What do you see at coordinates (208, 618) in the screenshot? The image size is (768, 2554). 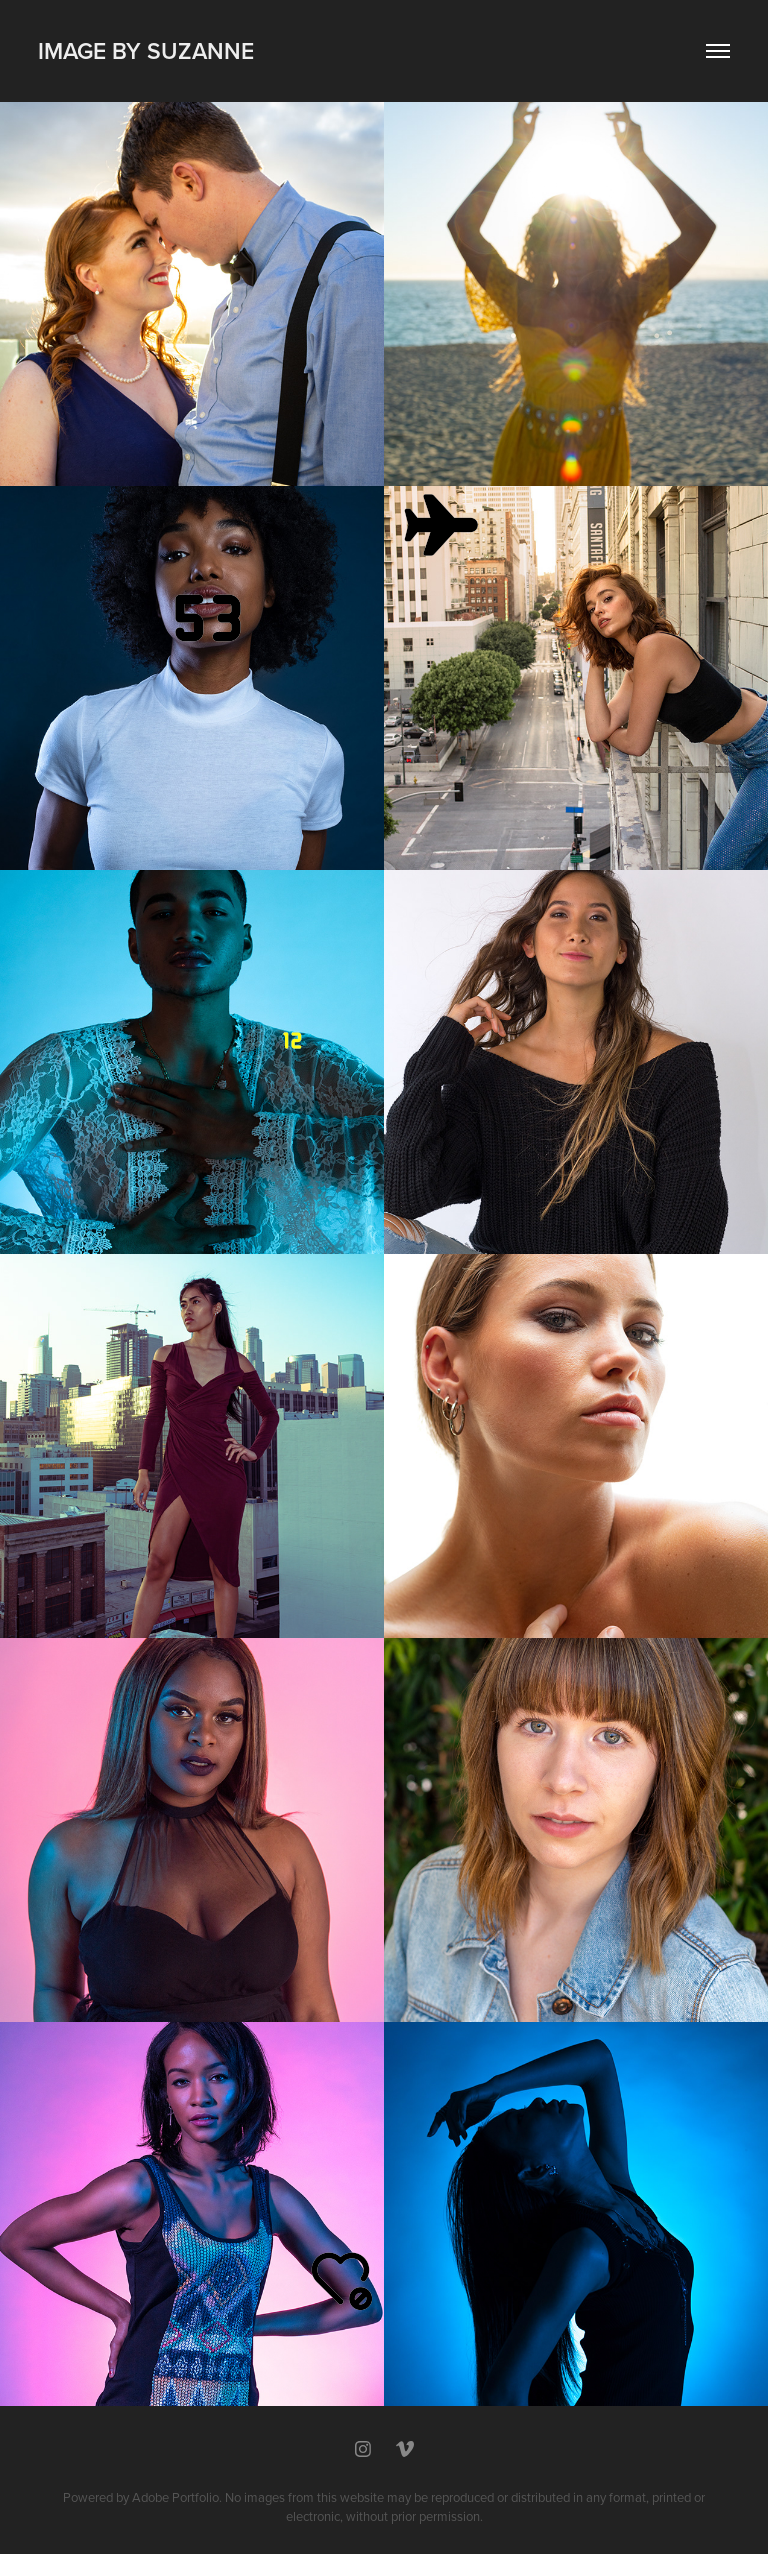 I see `displays the number 53 as a label or counter` at bounding box center [208, 618].